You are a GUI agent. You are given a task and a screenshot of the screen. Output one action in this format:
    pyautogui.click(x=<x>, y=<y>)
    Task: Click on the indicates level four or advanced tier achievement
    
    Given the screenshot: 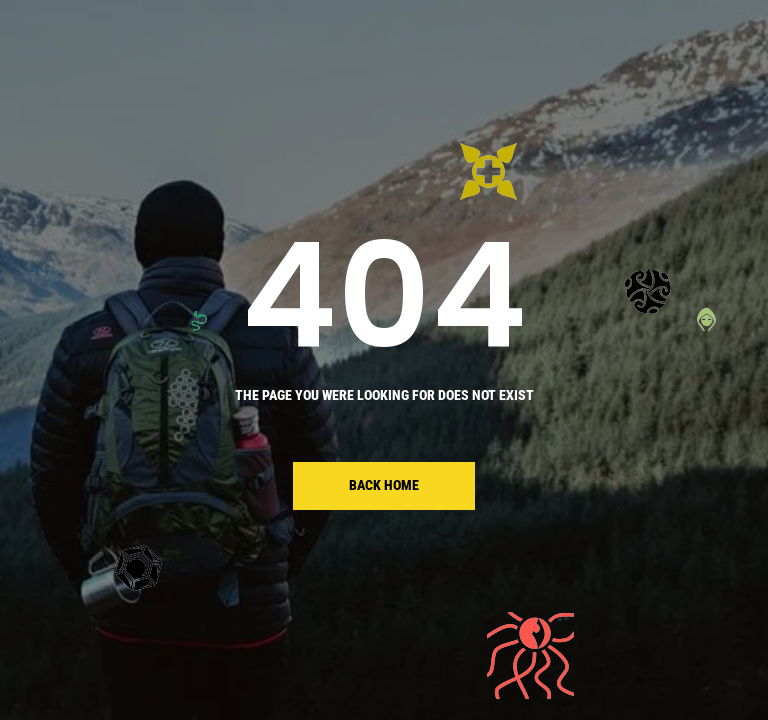 What is the action you would take?
    pyautogui.click(x=488, y=171)
    